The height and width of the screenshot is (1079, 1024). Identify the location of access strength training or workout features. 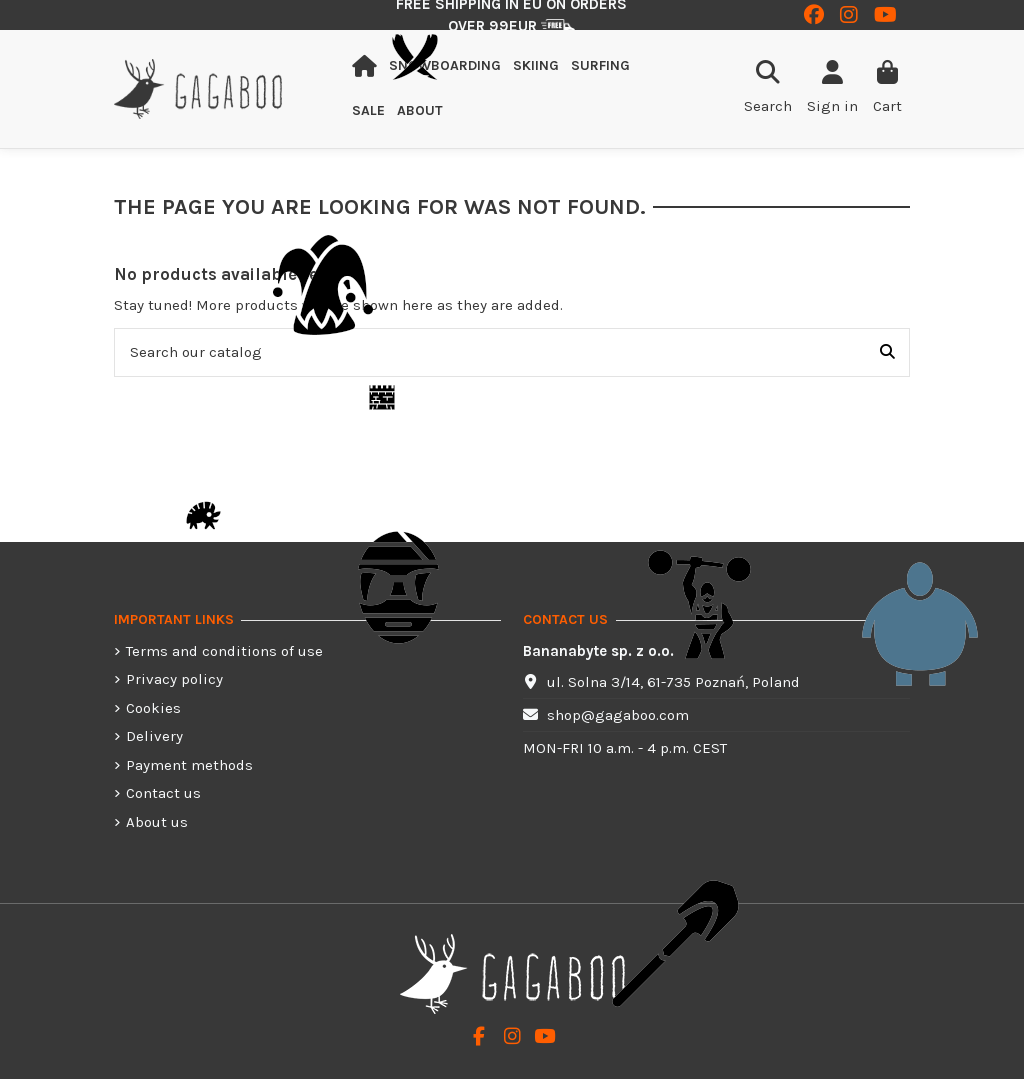
(699, 603).